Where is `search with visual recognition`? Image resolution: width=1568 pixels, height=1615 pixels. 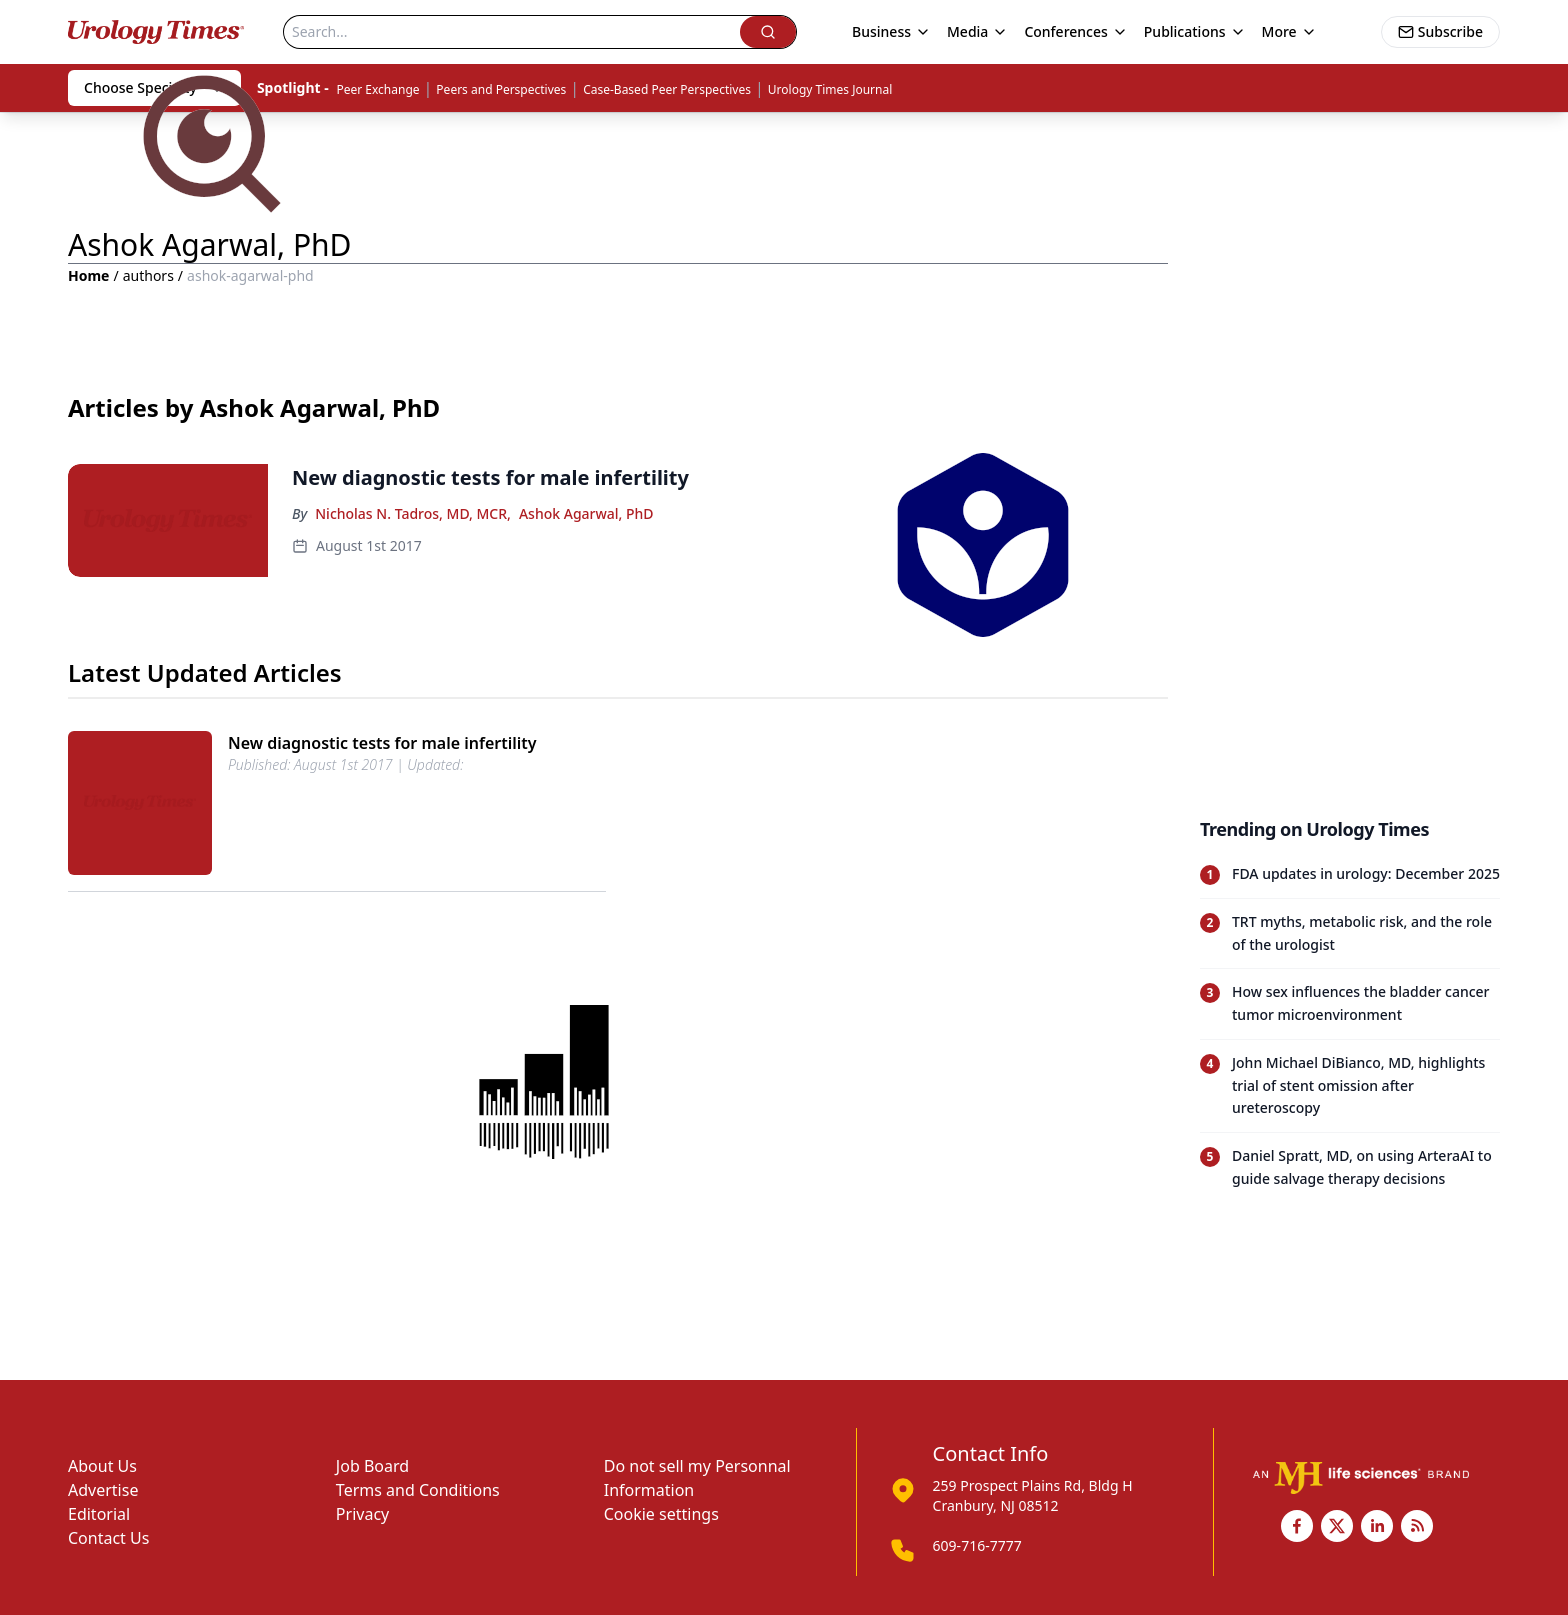 search with visual recognition is located at coordinates (211, 143).